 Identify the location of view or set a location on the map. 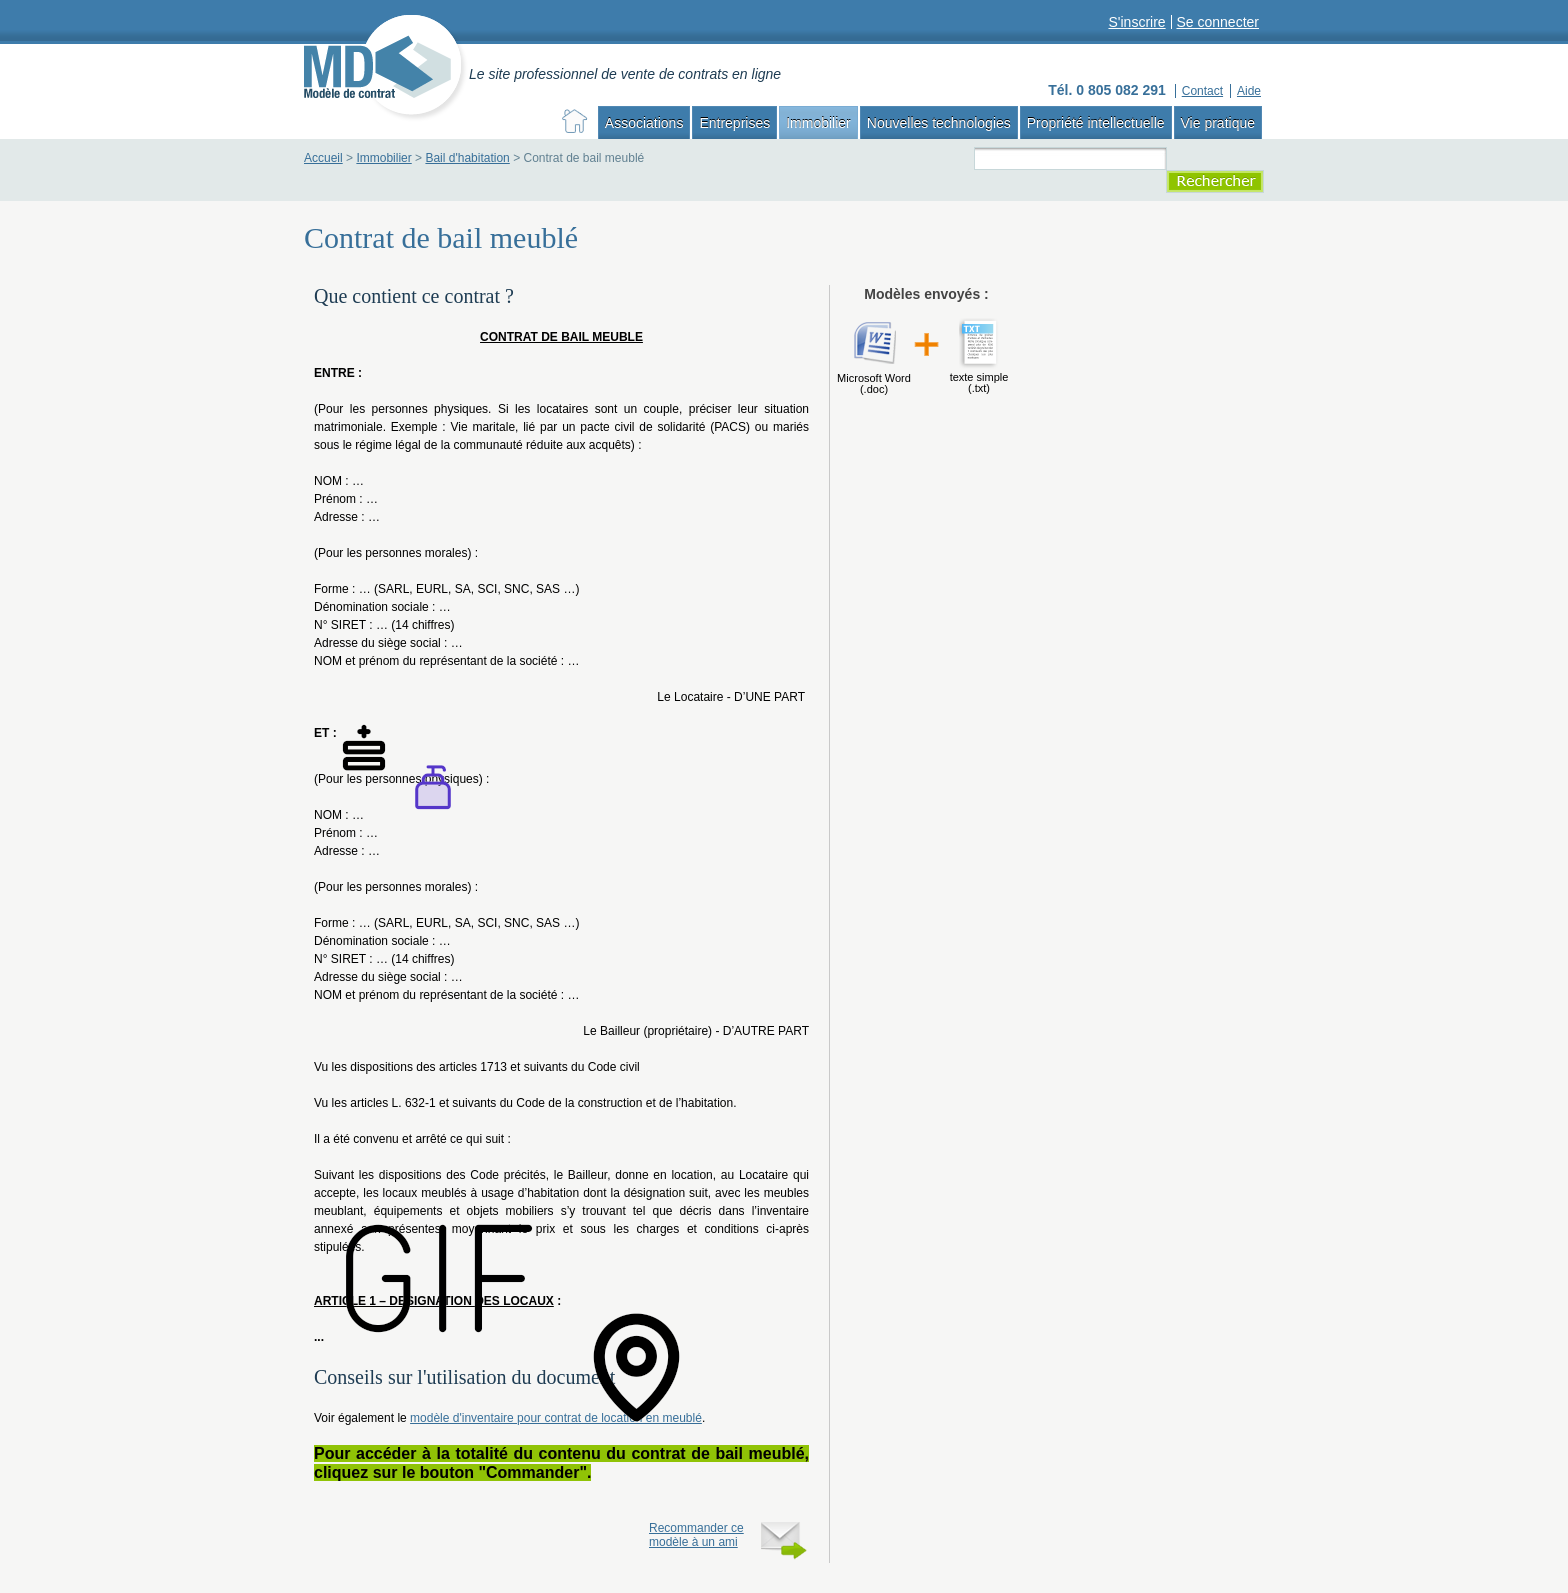
(636, 1367).